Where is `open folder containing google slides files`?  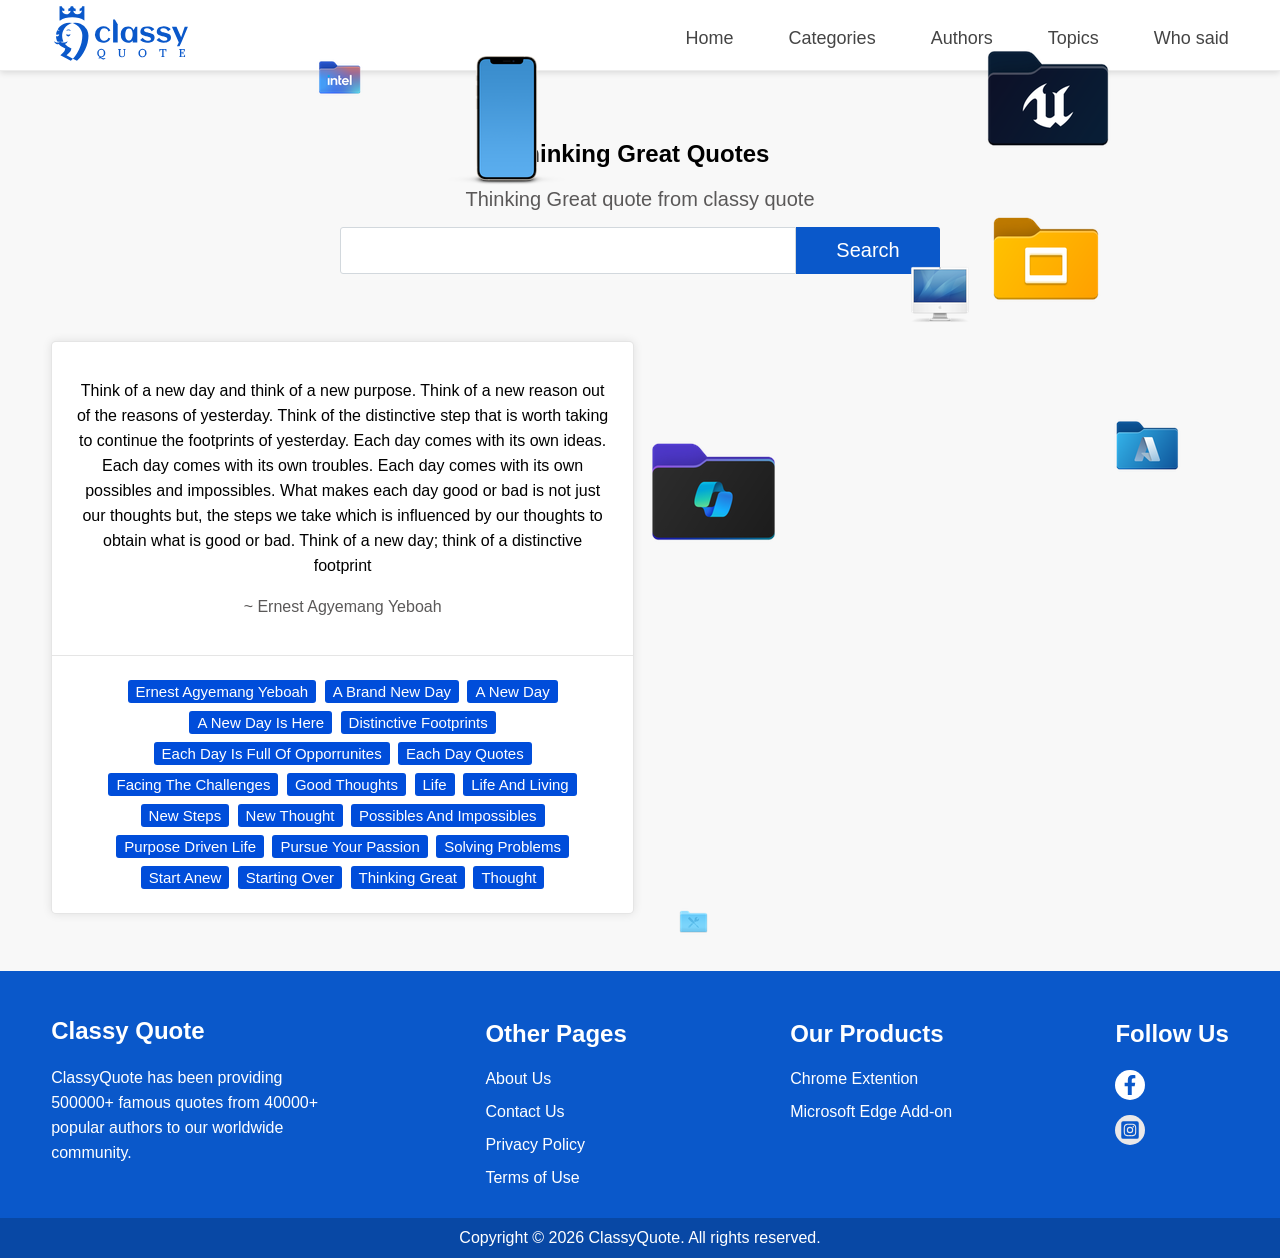 open folder containing google slides files is located at coordinates (1045, 261).